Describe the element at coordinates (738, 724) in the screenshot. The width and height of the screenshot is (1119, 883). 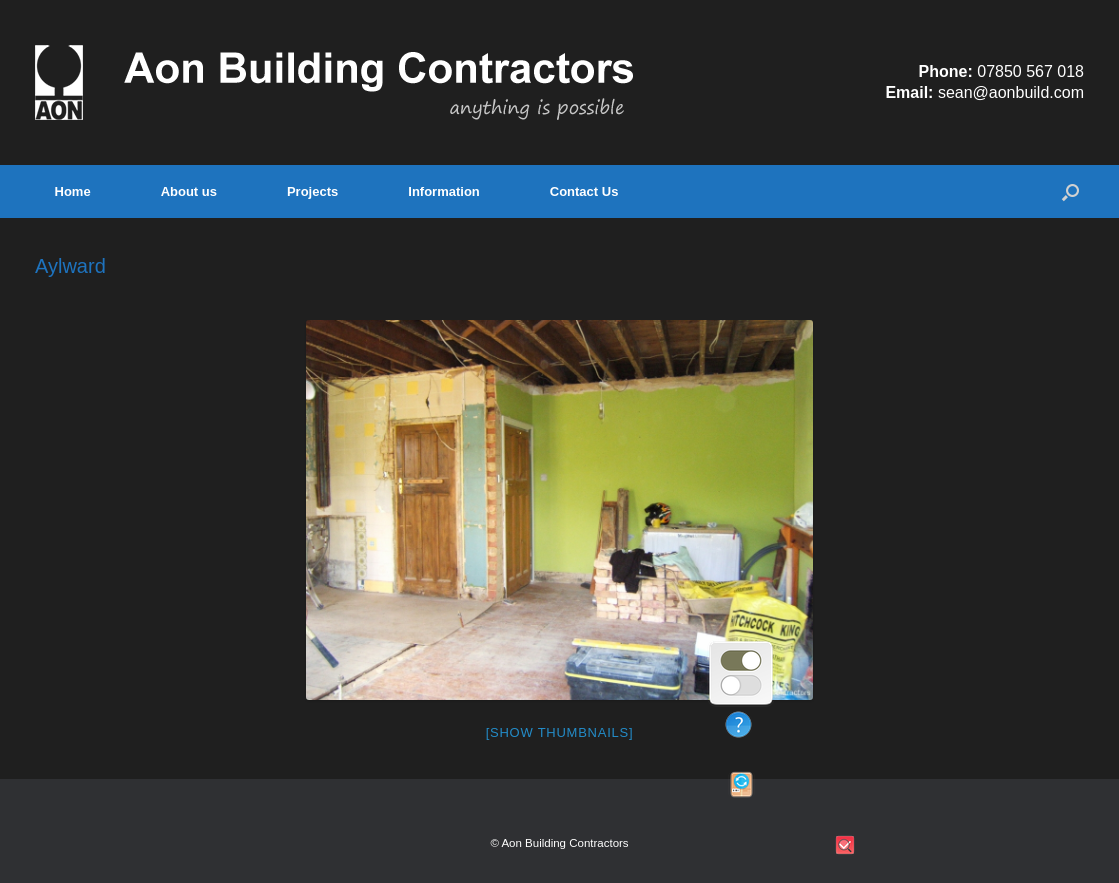
I see `open the help center or documentation` at that location.